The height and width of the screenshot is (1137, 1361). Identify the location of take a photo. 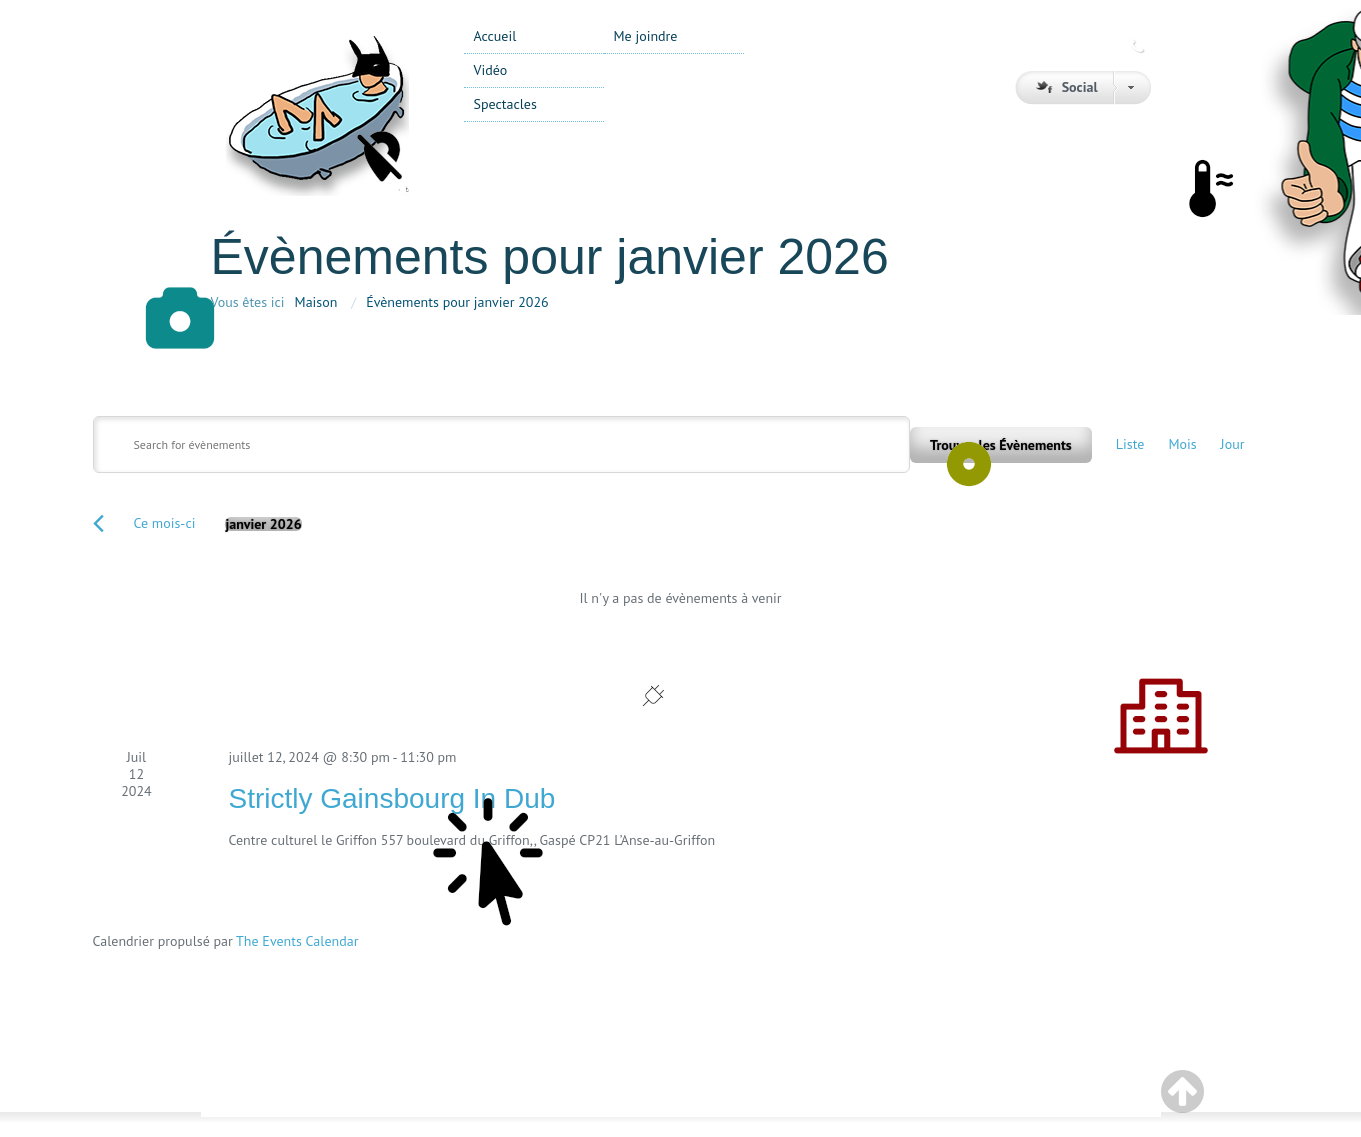
(180, 318).